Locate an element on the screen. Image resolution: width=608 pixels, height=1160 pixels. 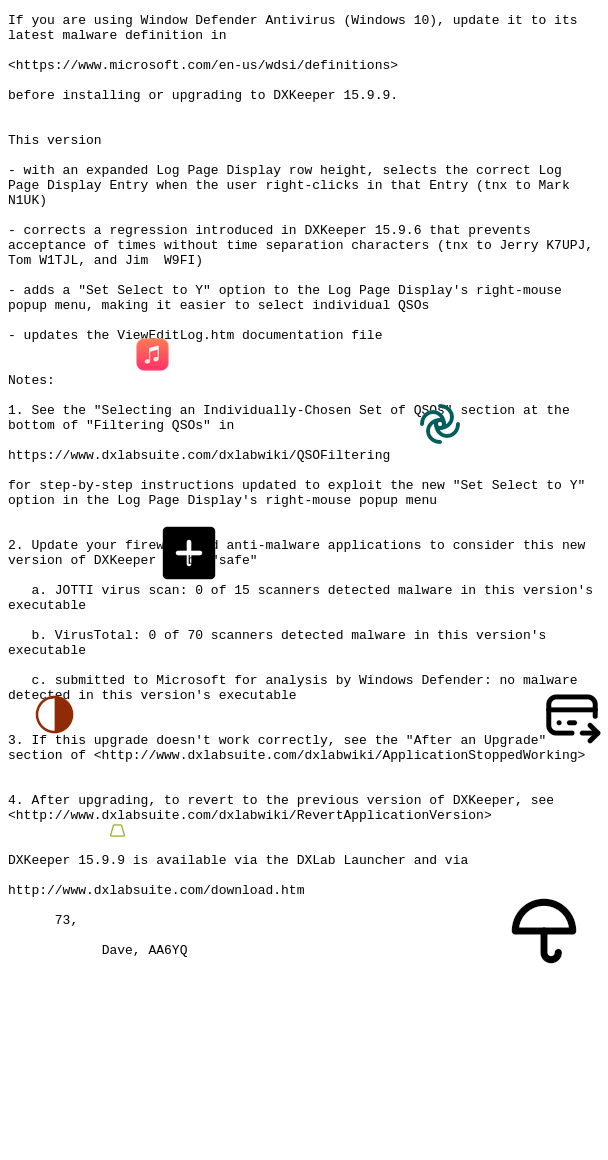
view weather protection or rain forecast is located at coordinates (544, 931).